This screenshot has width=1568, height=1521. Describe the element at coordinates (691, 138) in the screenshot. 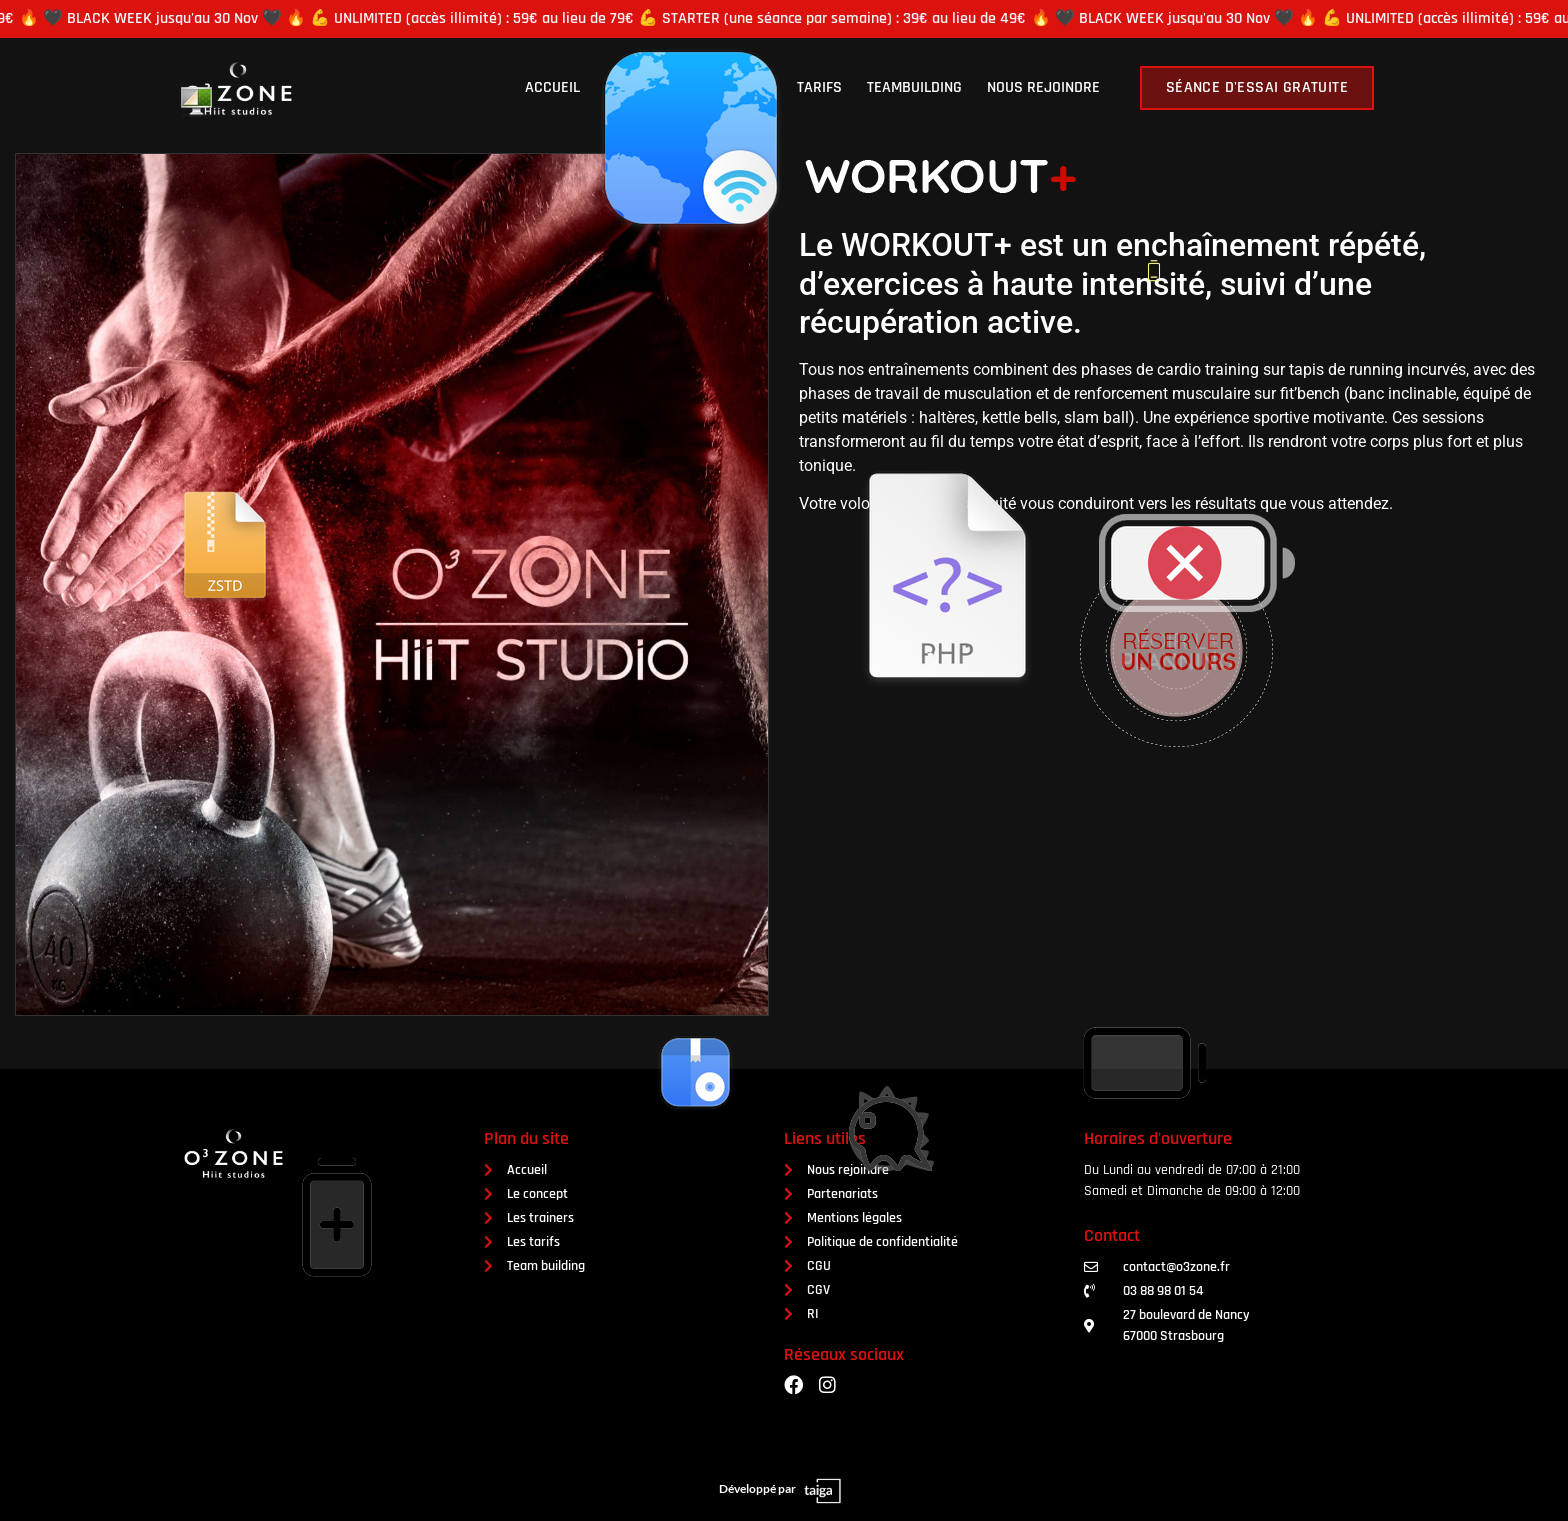

I see `open knemo network monitoring app` at that location.